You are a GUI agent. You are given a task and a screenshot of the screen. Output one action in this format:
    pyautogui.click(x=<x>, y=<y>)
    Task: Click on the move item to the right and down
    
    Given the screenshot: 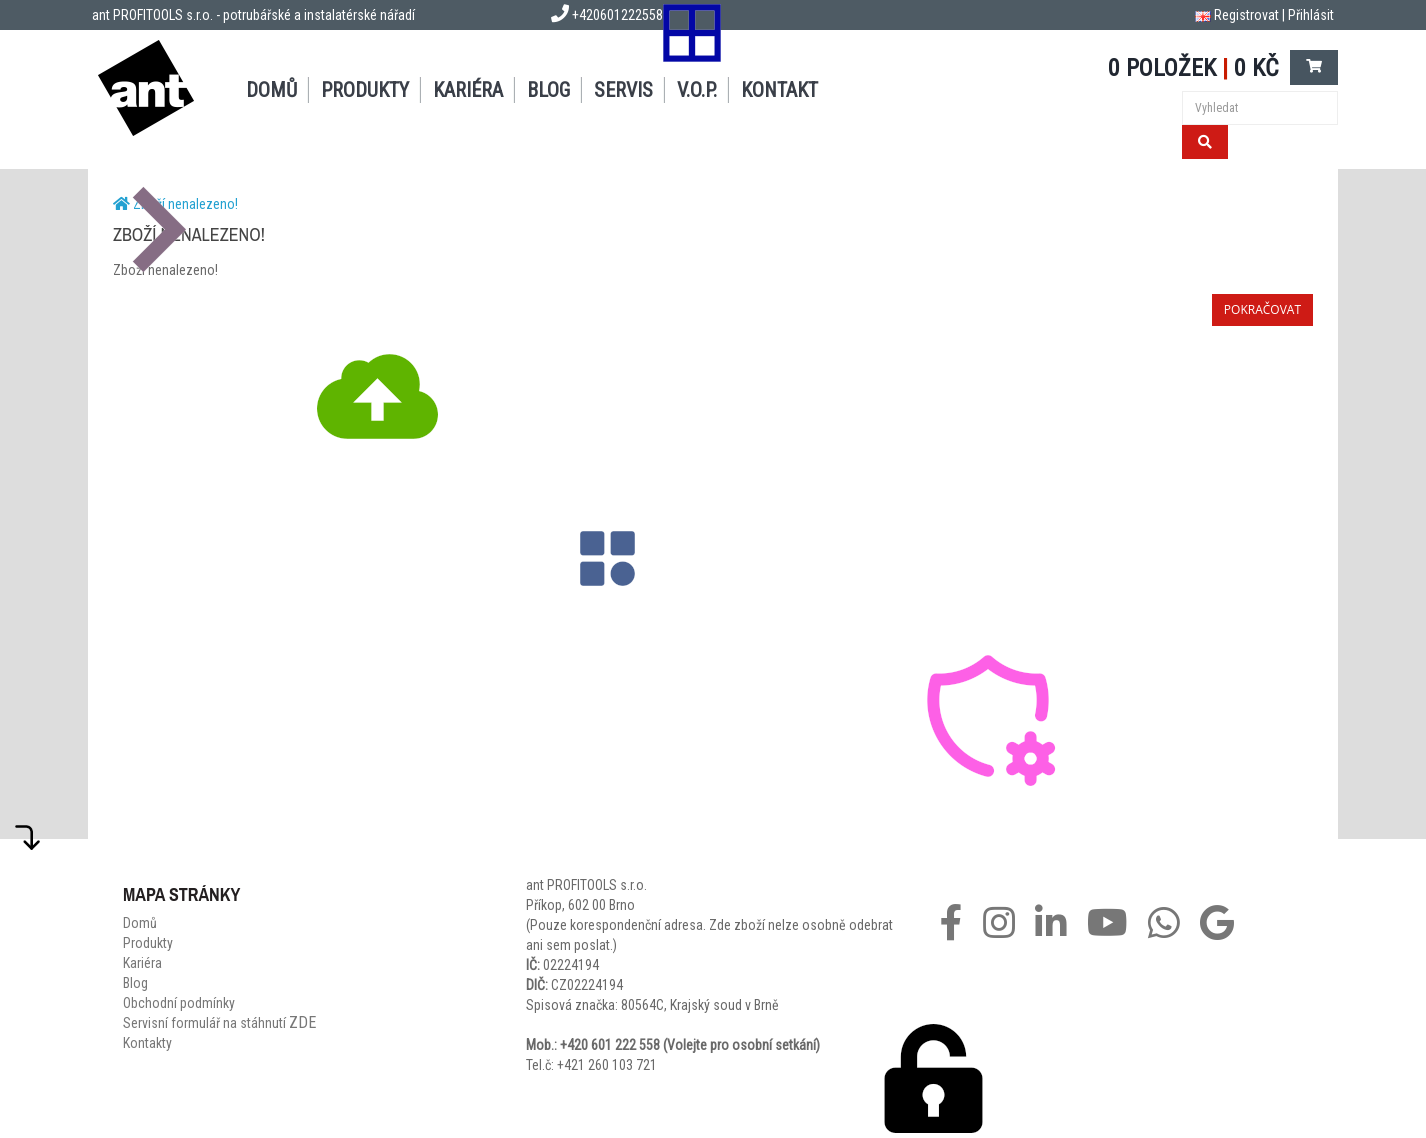 What is the action you would take?
    pyautogui.click(x=27, y=837)
    